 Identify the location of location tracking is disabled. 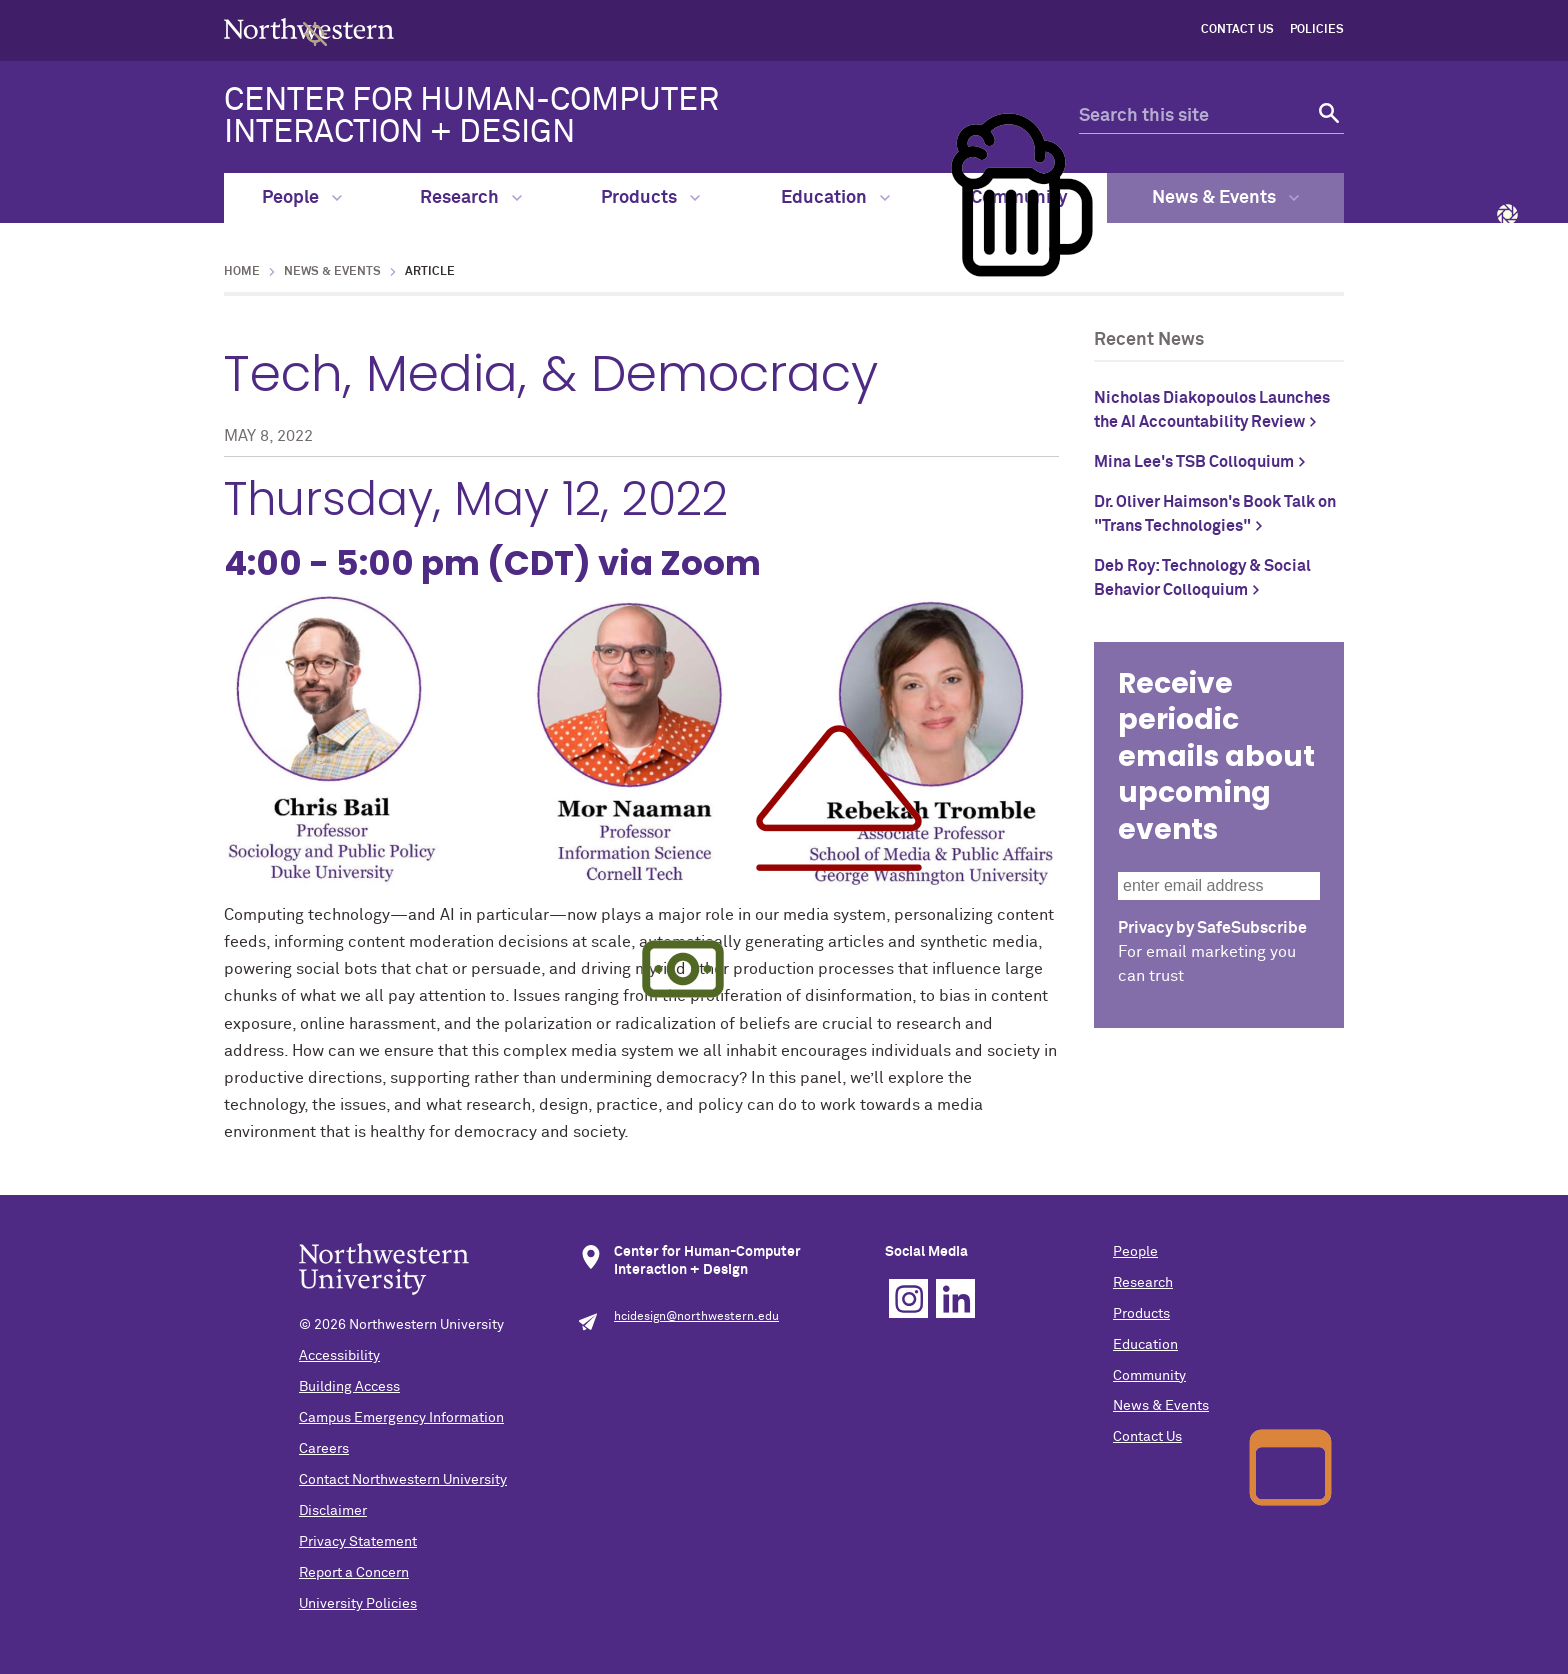
(315, 34).